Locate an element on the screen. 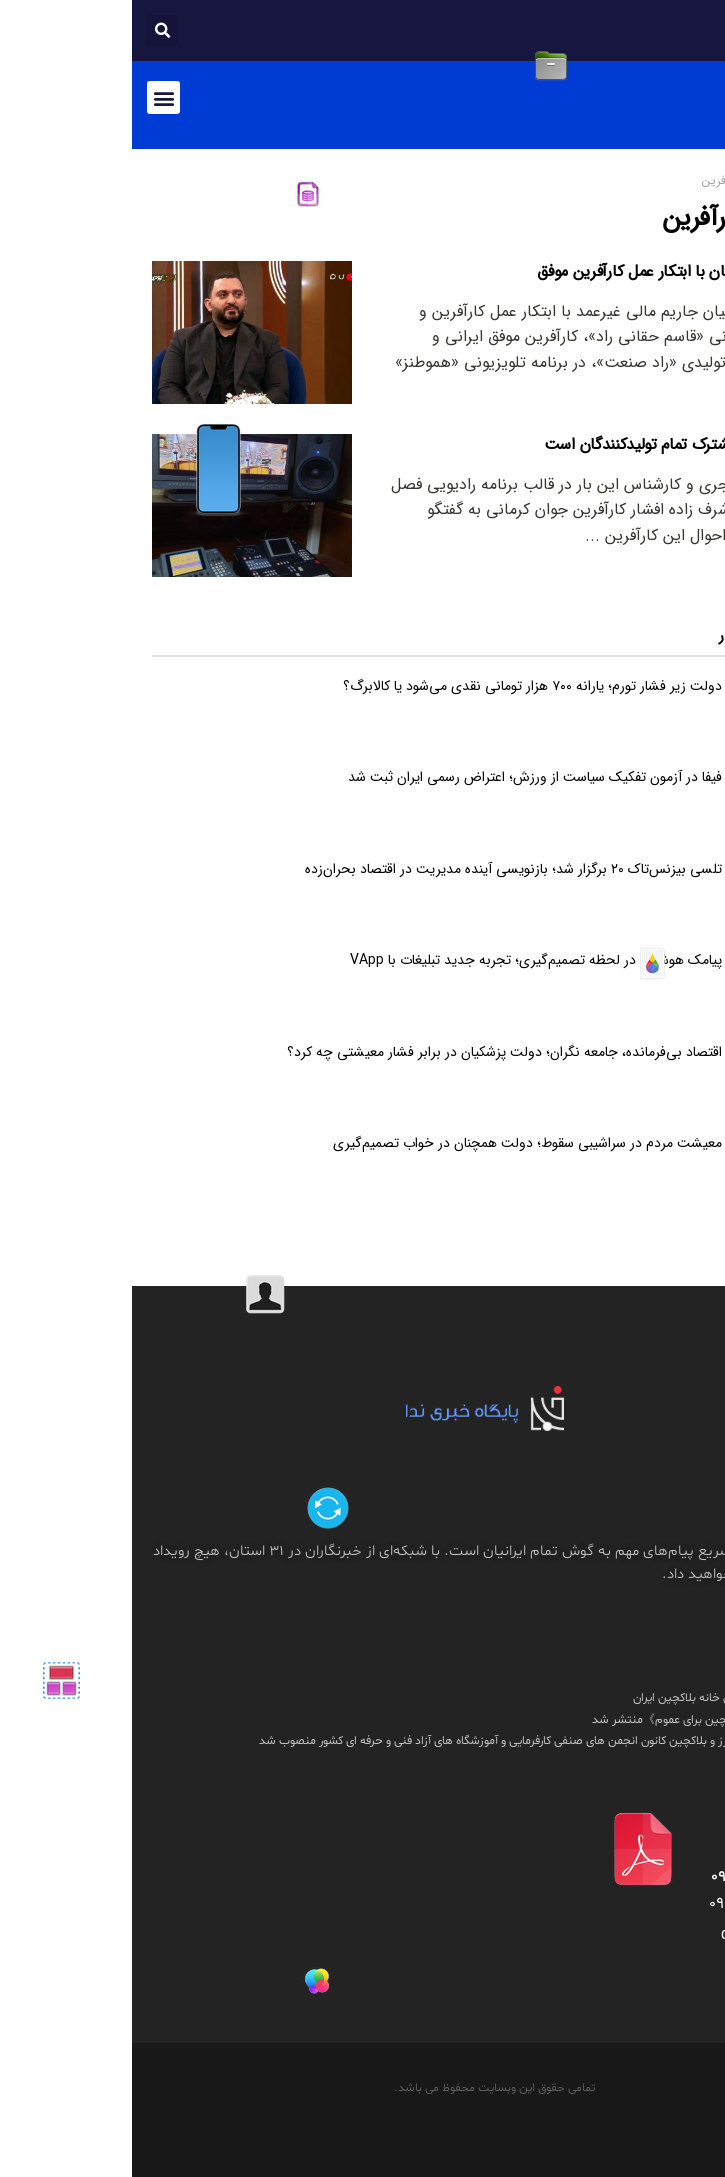 The height and width of the screenshot is (2177, 725). open the nautilus file manager is located at coordinates (551, 65).